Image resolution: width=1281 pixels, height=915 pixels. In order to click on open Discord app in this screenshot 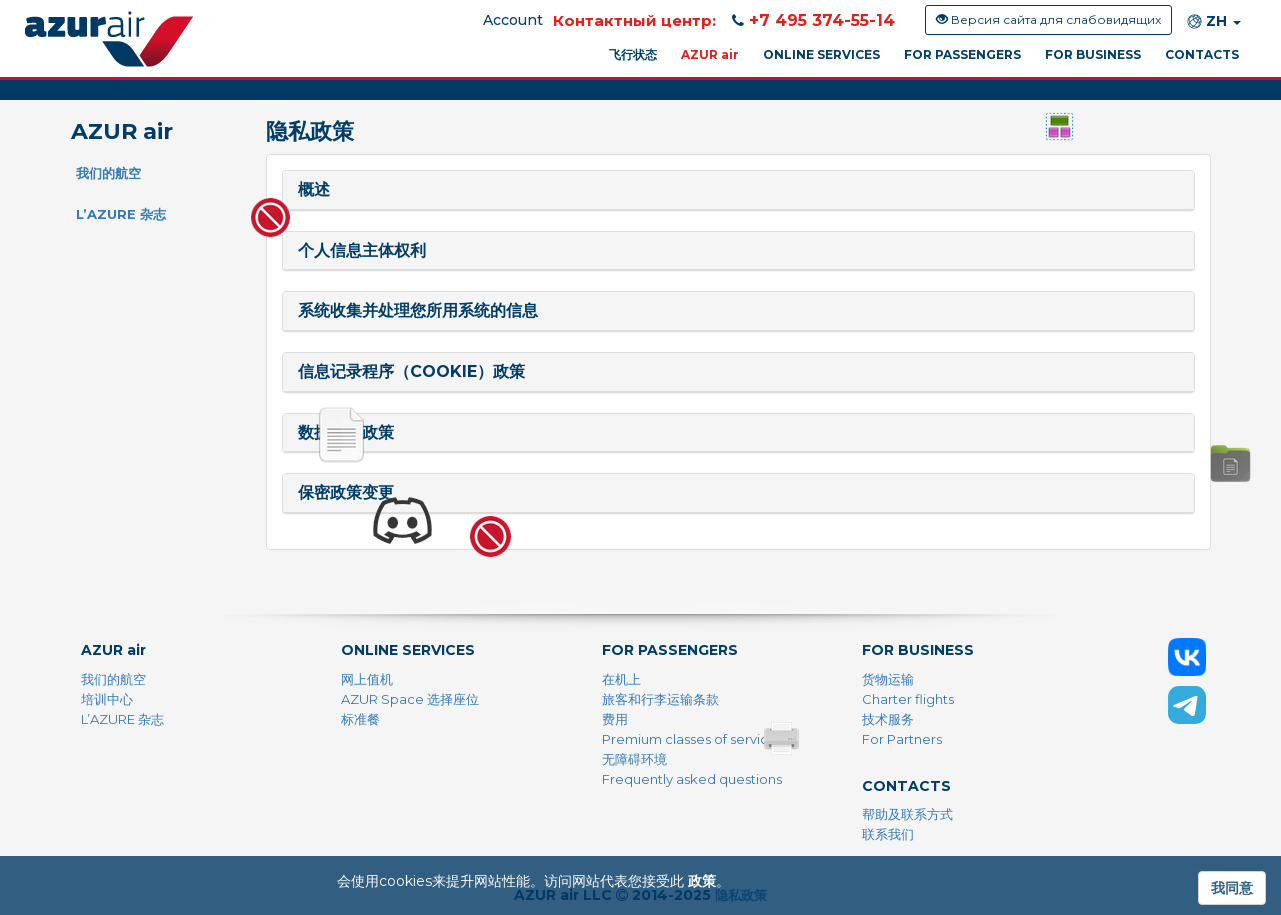, I will do `click(402, 520)`.